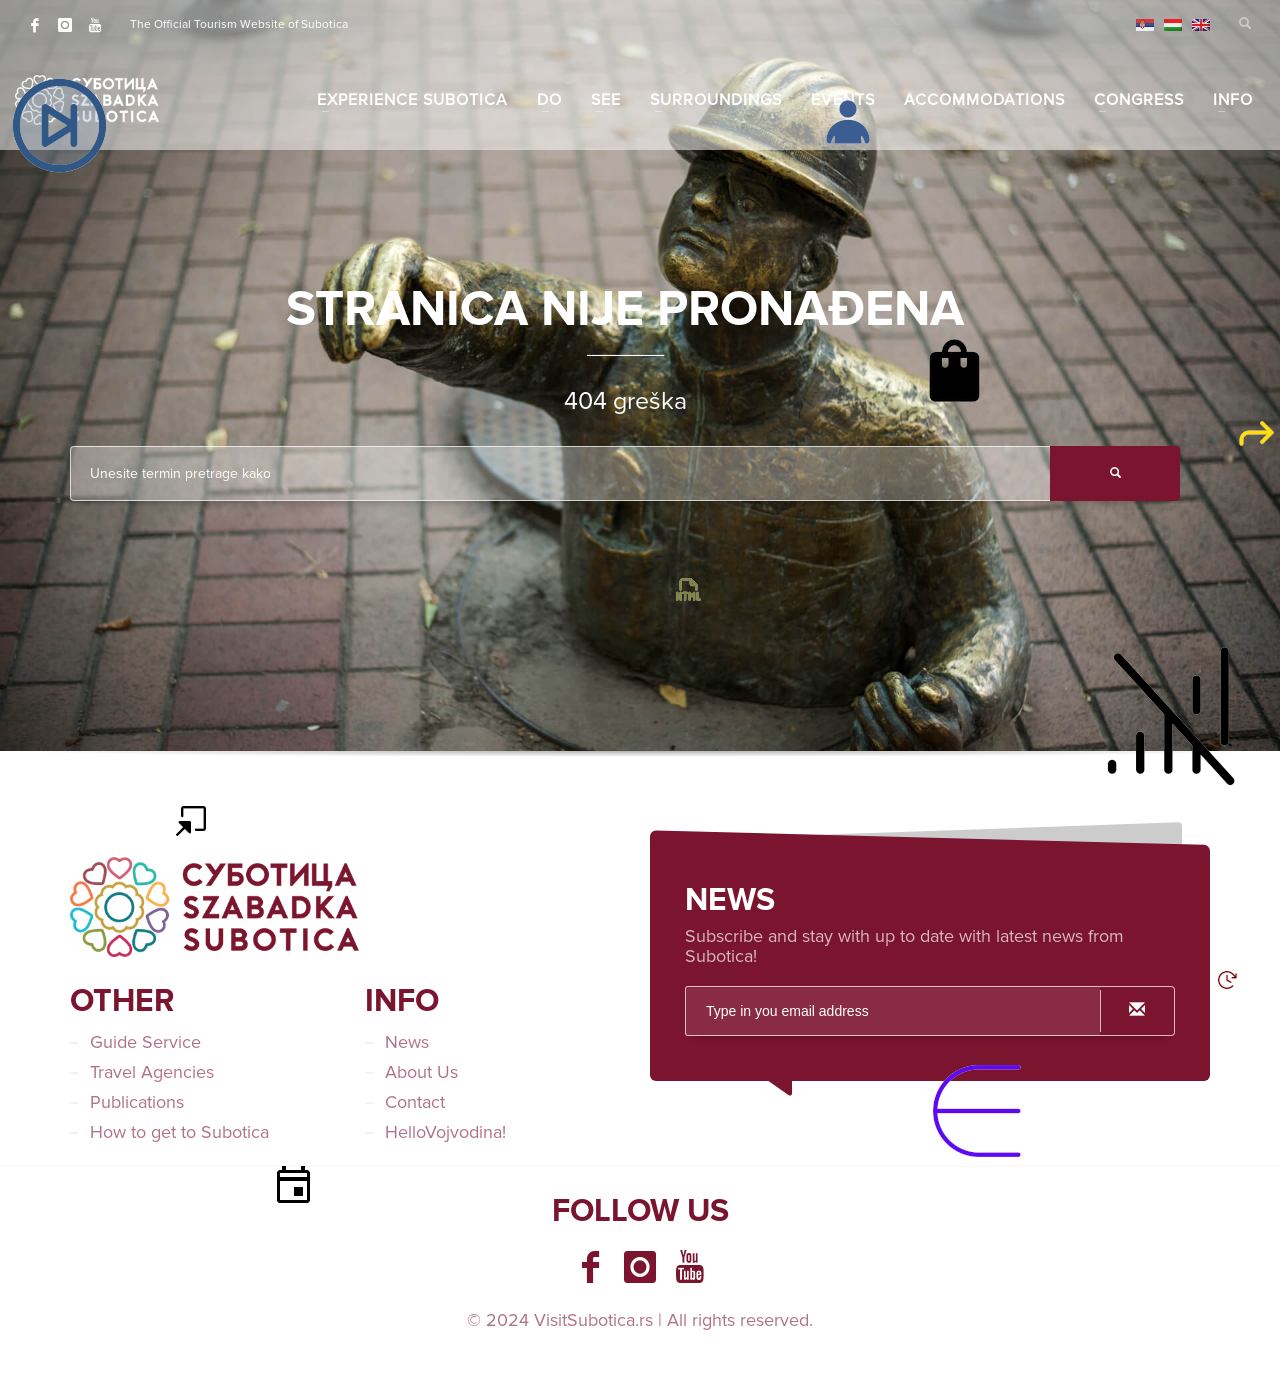 The height and width of the screenshot is (1383, 1280). What do you see at coordinates (848, 122) in the screenshot?
I see `view your profile` at bounding box center [848, 122].